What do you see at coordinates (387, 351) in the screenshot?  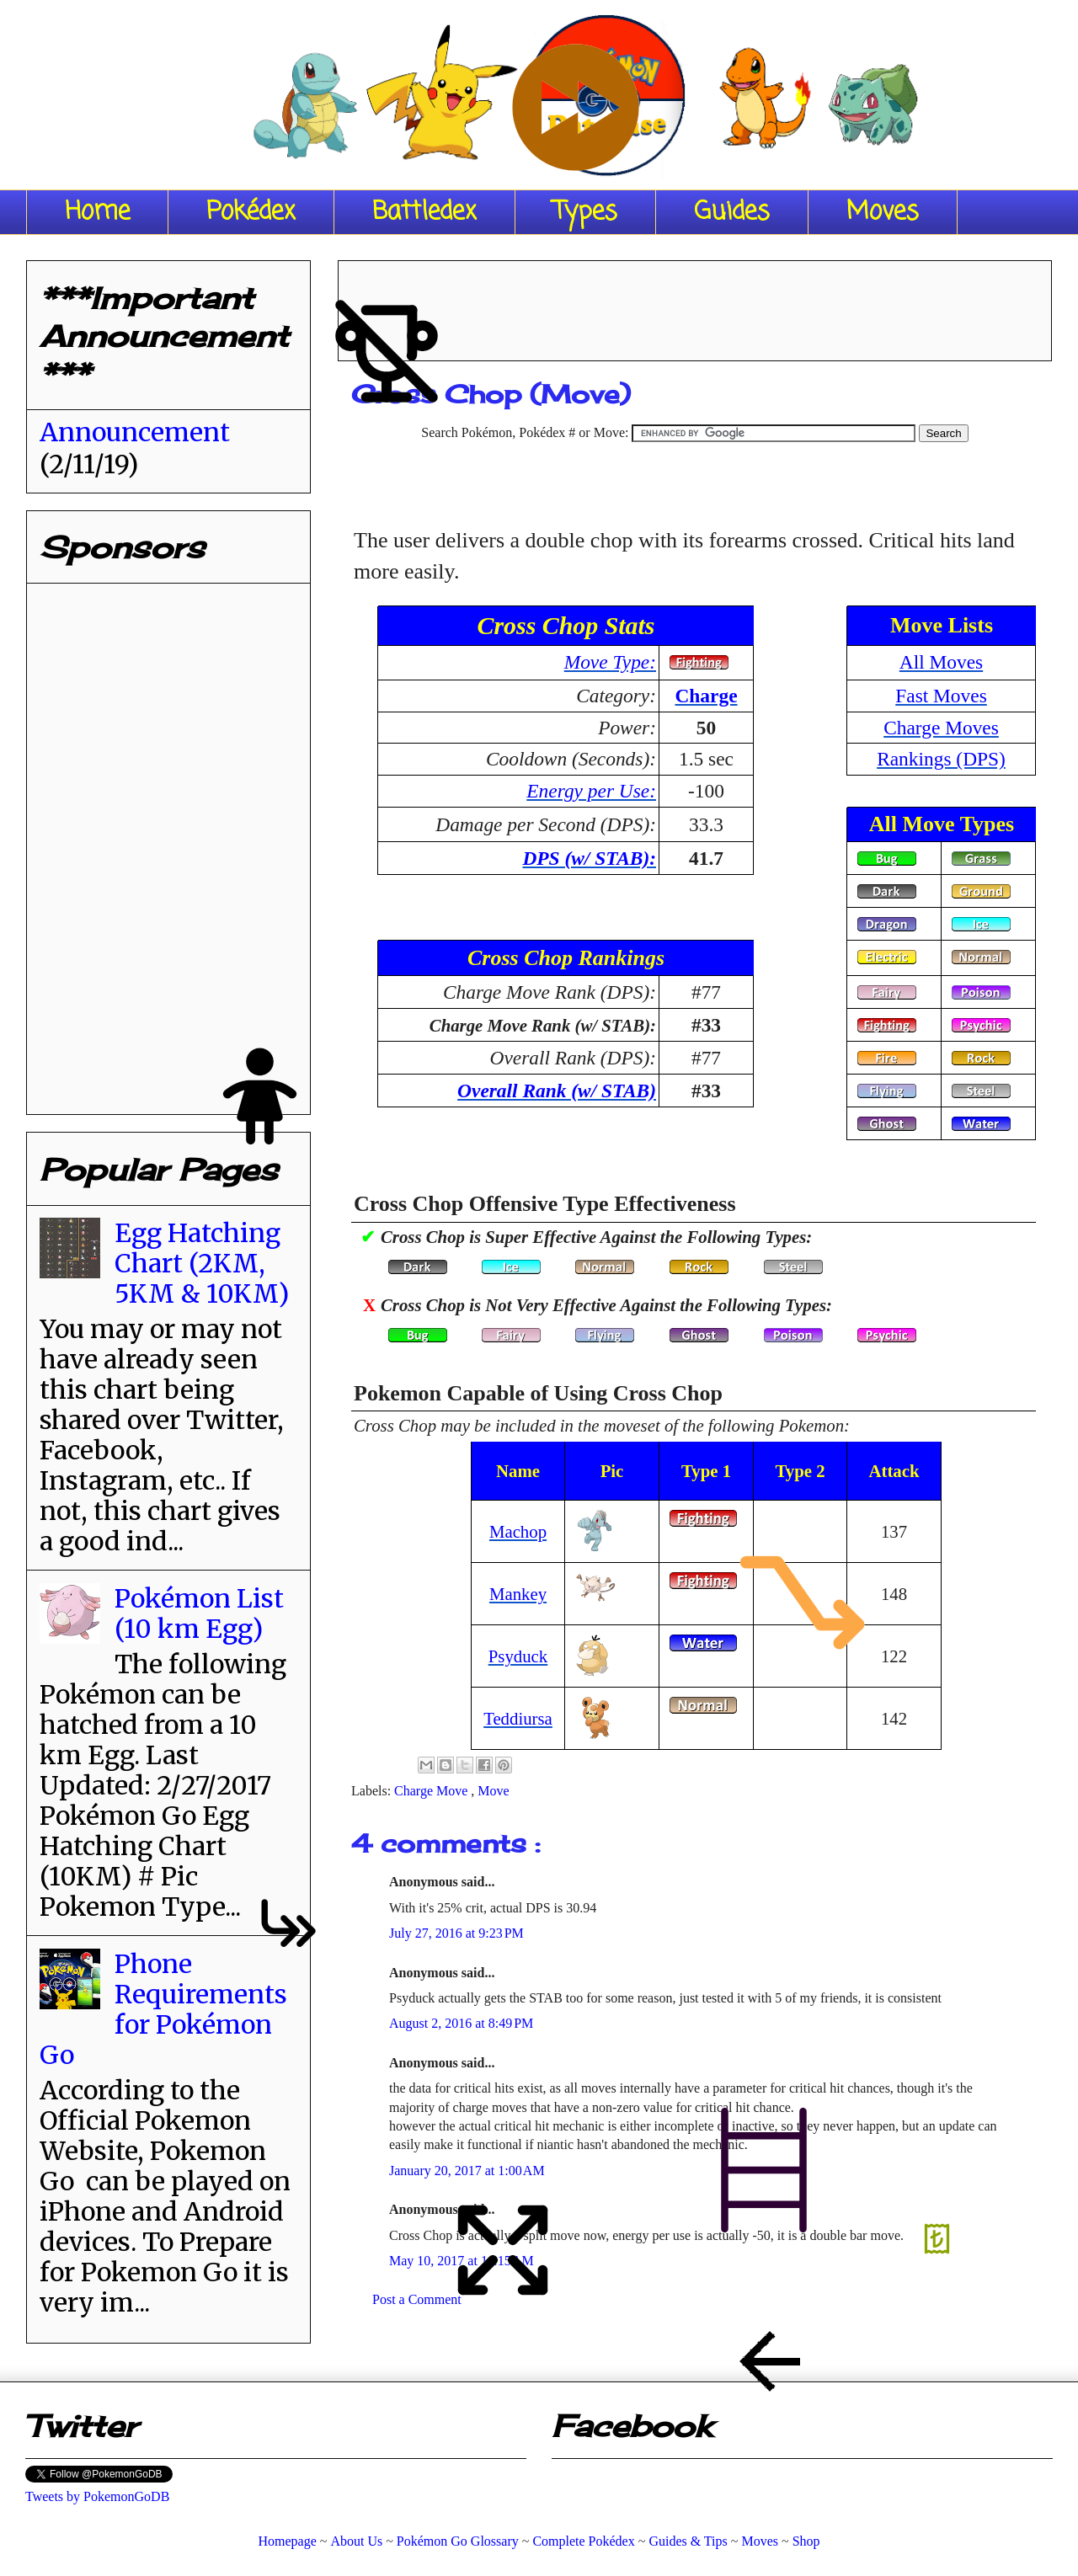 I see `achievements or awards are disabled` at bounding box center [387, 351].